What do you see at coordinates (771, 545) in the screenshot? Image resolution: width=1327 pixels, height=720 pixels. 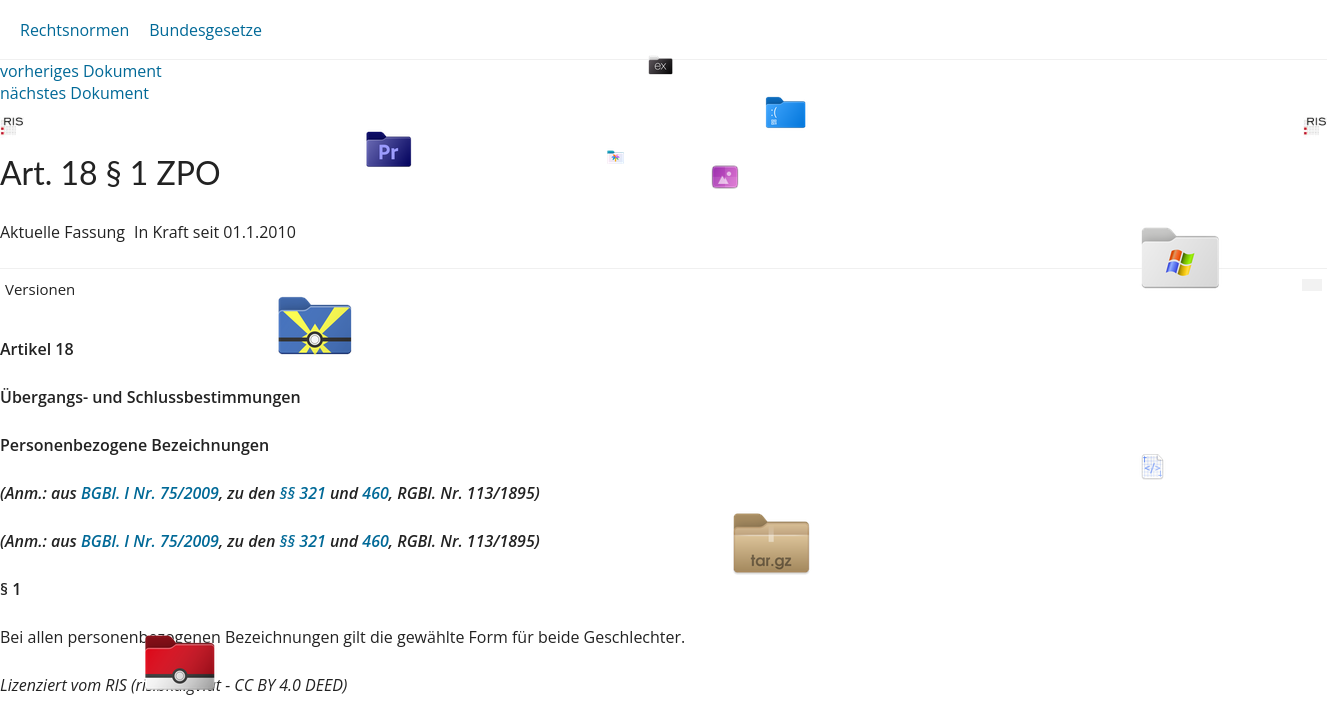 I see `folder containing tar.gz compressed archive files` at bounding box center [771, 545].